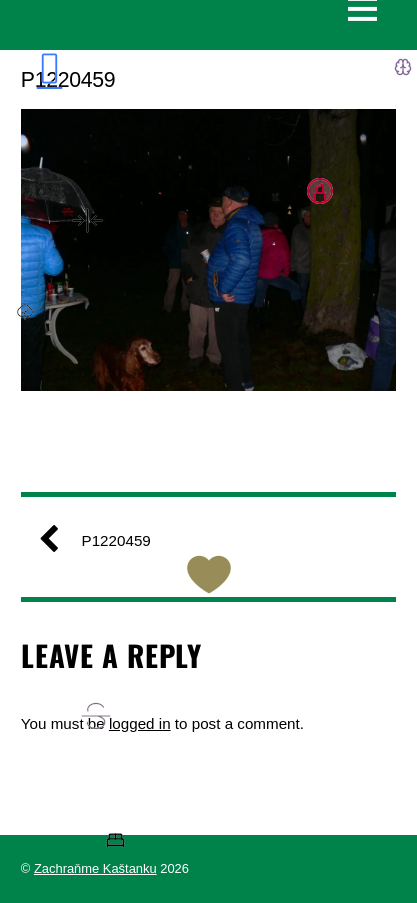 The width and height of the screenshot is (417, 903). Describe the element at coordinates (96, 716) in the screenshot. I see `apply strikethrough formatting to selected text` at that location.